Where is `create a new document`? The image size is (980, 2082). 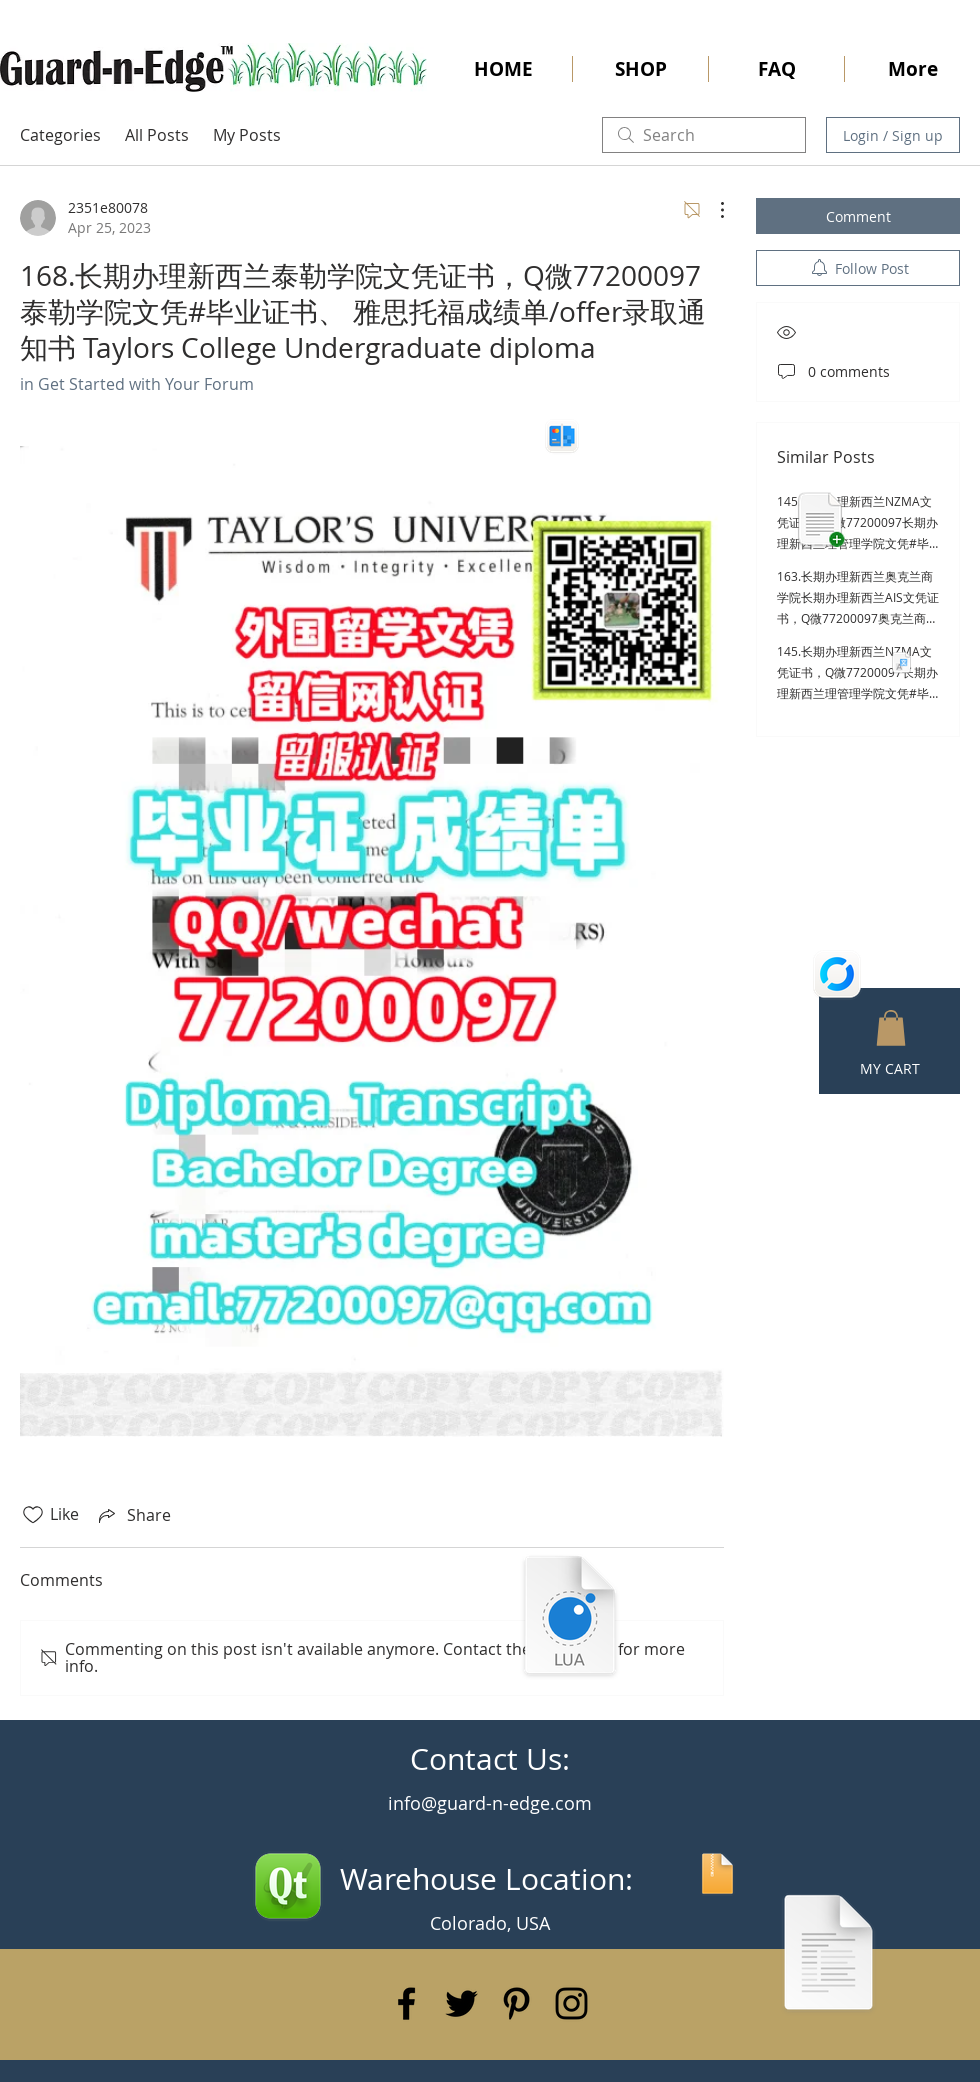 create a new document is located at coordinates (820, 519).